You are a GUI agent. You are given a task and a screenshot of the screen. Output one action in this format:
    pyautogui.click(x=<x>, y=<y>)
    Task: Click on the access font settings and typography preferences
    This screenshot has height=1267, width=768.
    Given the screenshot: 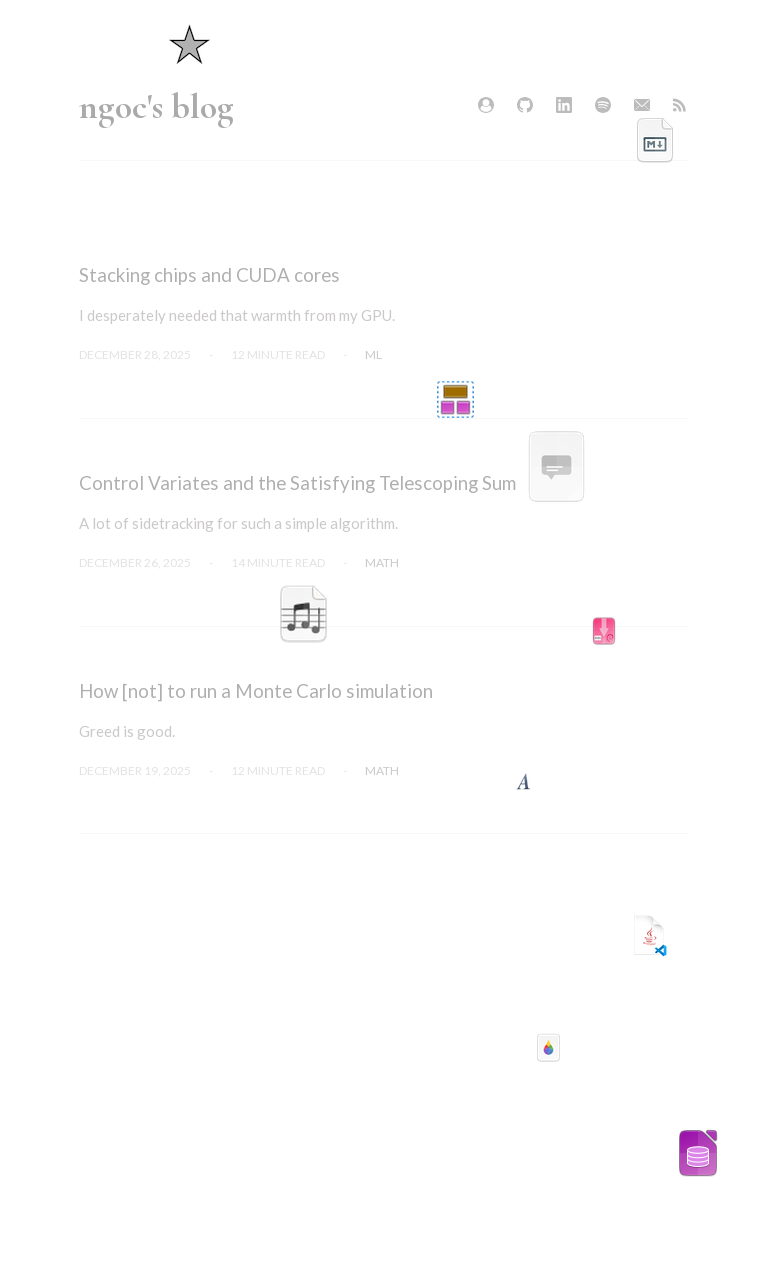 What is the action you would take?
    pyautogui.click(x=523, y=781)
    